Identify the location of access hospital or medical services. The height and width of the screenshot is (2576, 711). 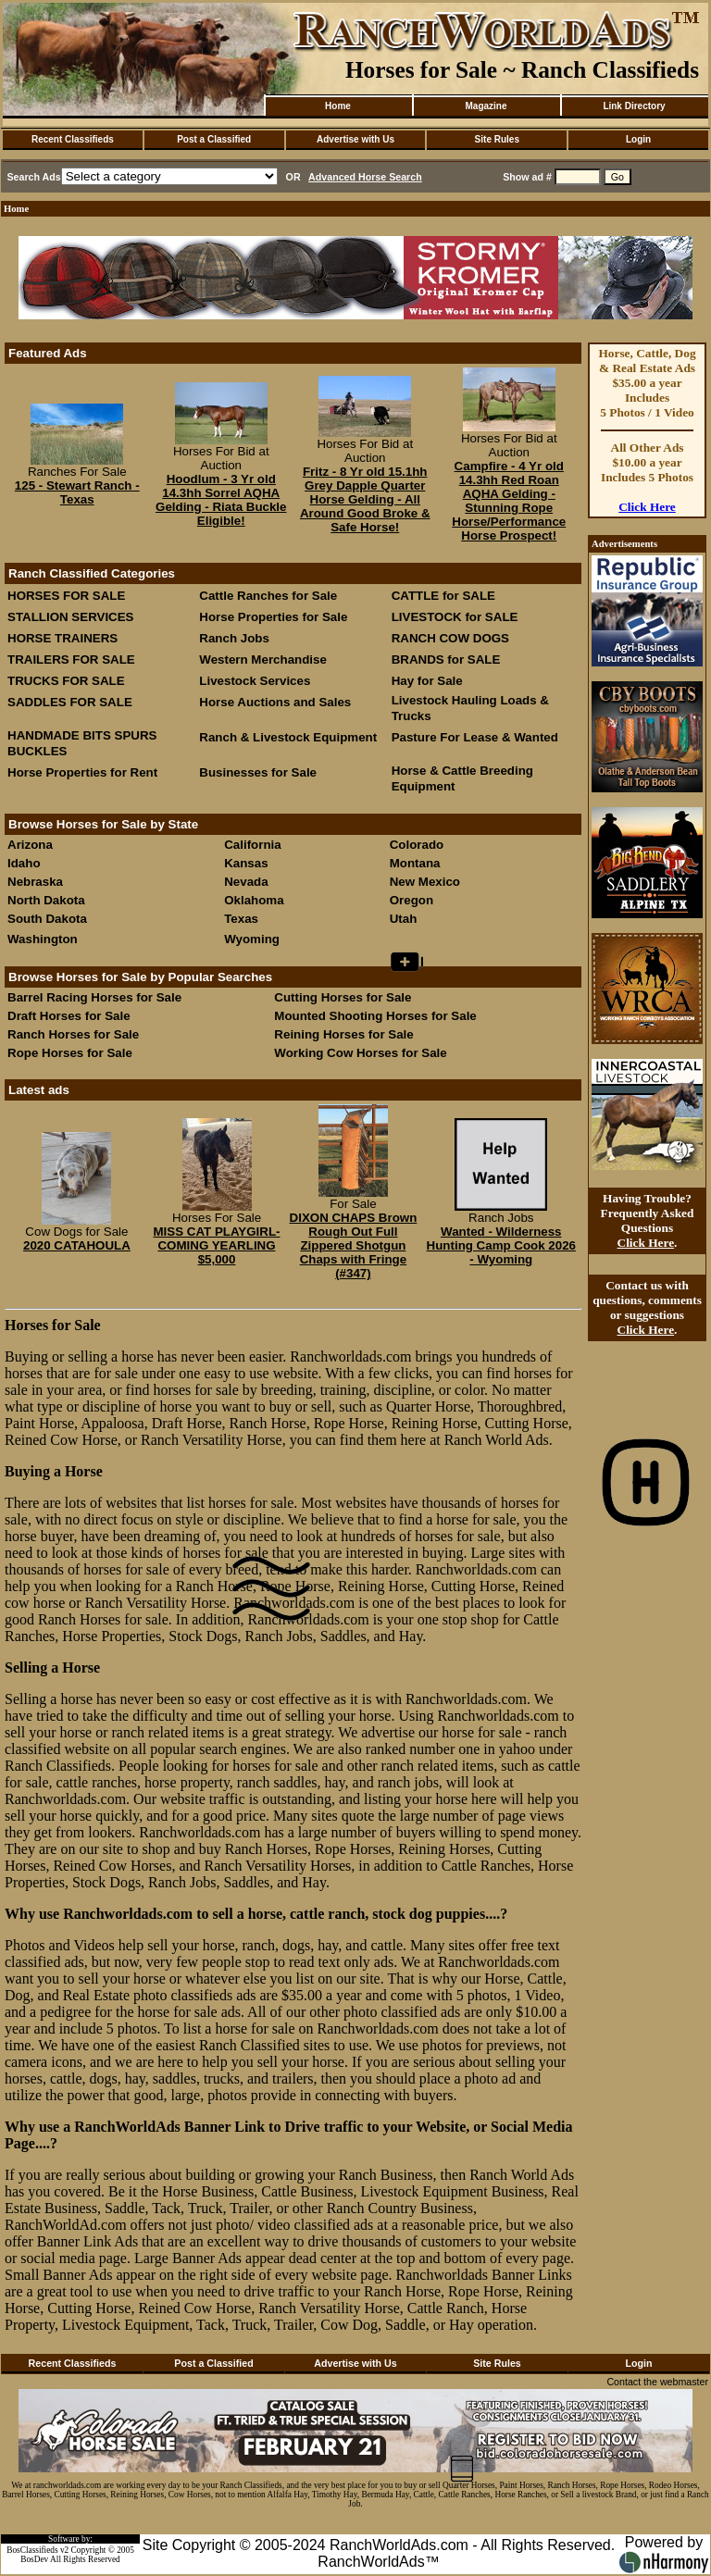
(645, 1482).